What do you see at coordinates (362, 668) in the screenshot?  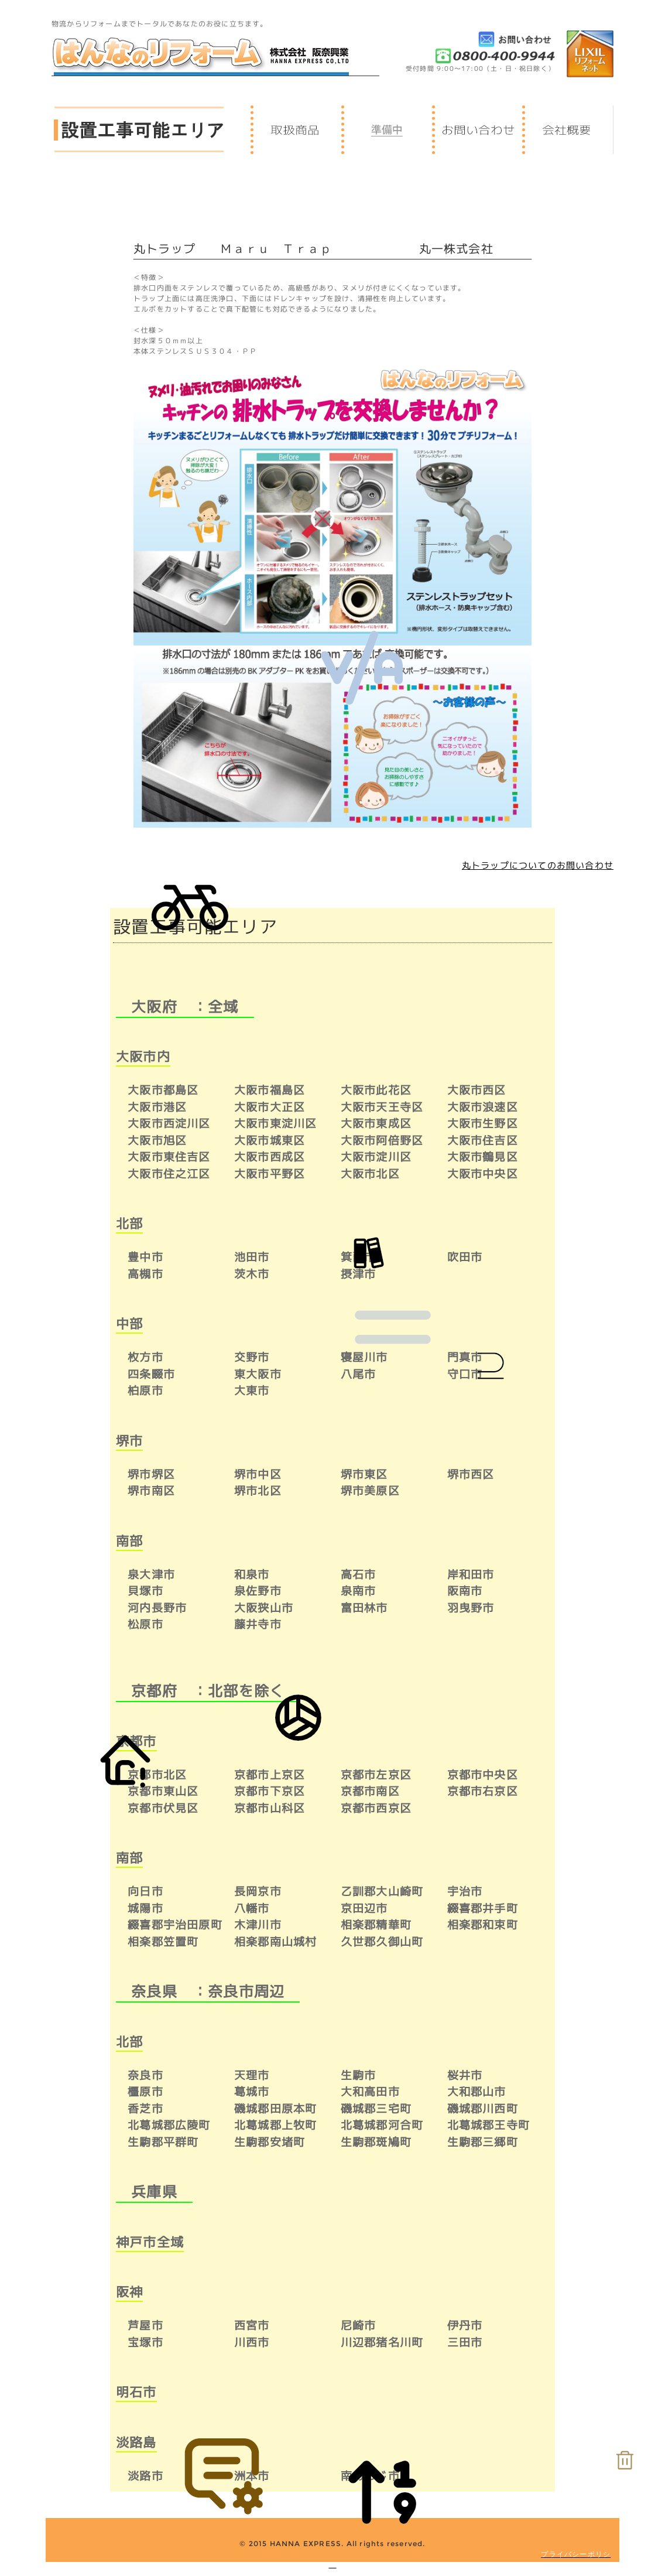 I see `adjust letter spacing in text` at bounding box center [362, 668].